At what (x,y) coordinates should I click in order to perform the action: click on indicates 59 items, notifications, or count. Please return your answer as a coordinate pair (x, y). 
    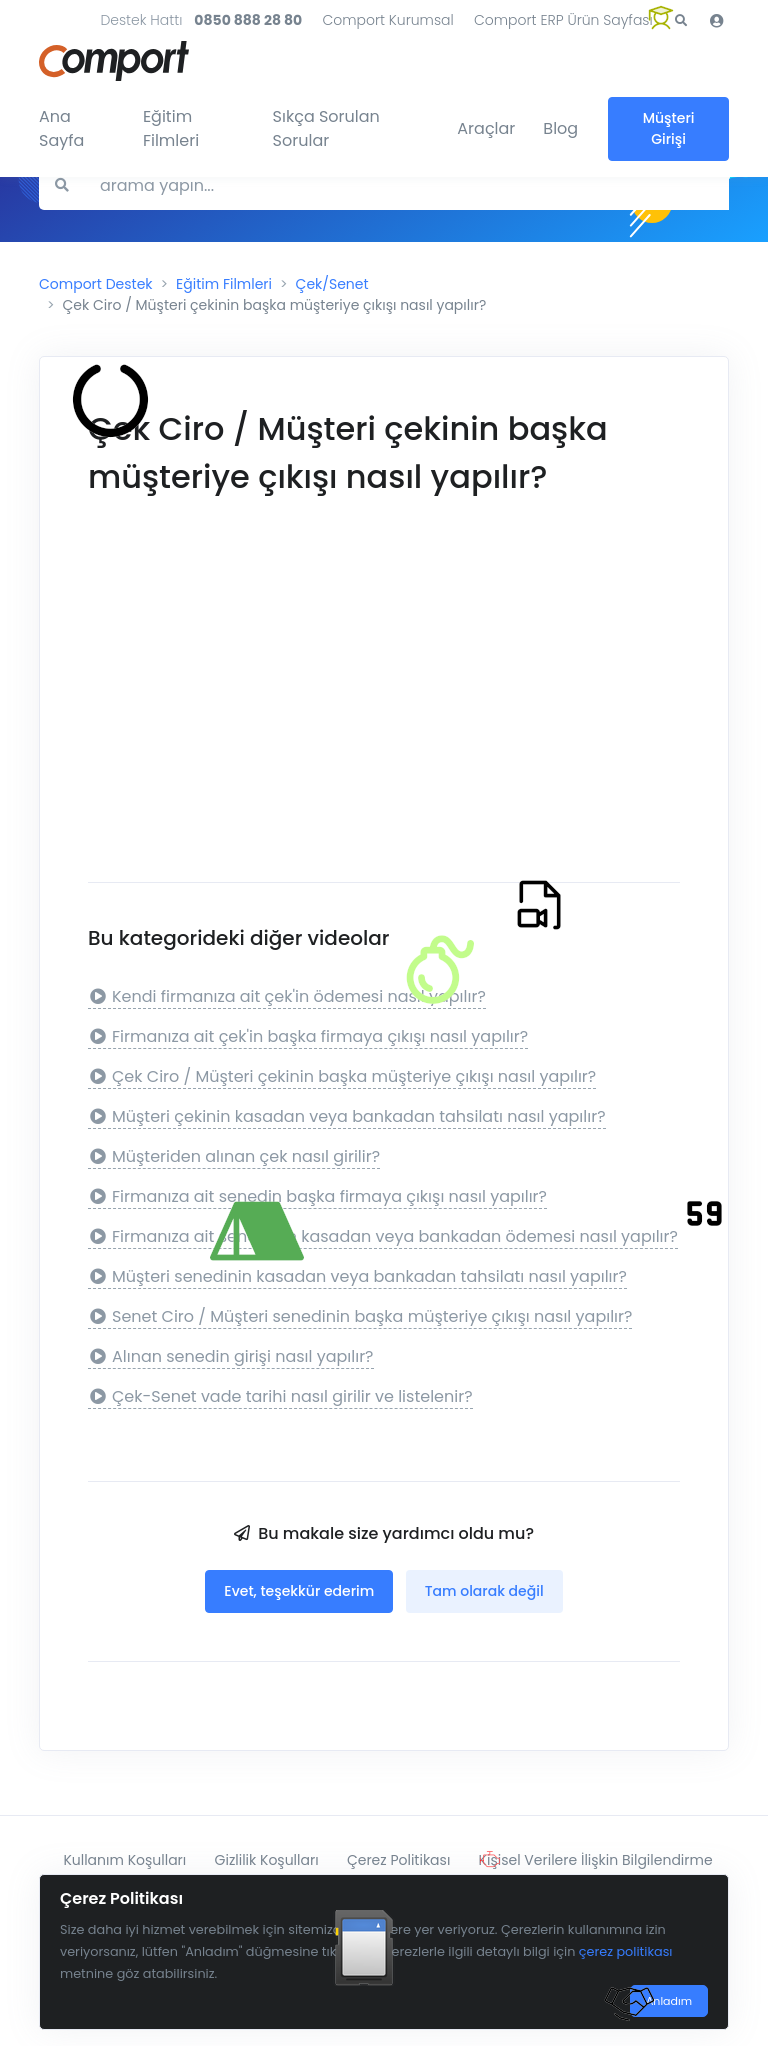
    Looking at the image, I should click on (704, 1213).